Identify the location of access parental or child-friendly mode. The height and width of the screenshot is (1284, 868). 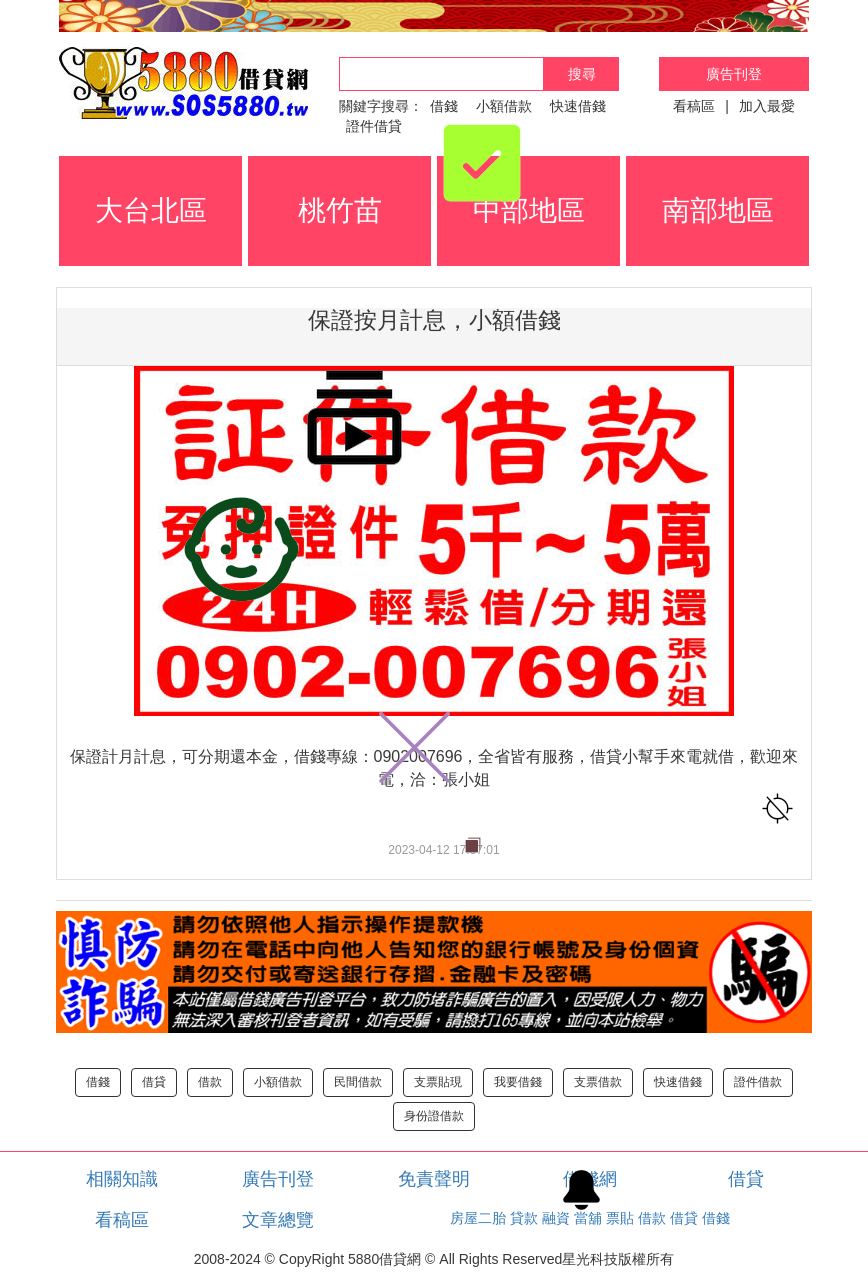
(241, 549).